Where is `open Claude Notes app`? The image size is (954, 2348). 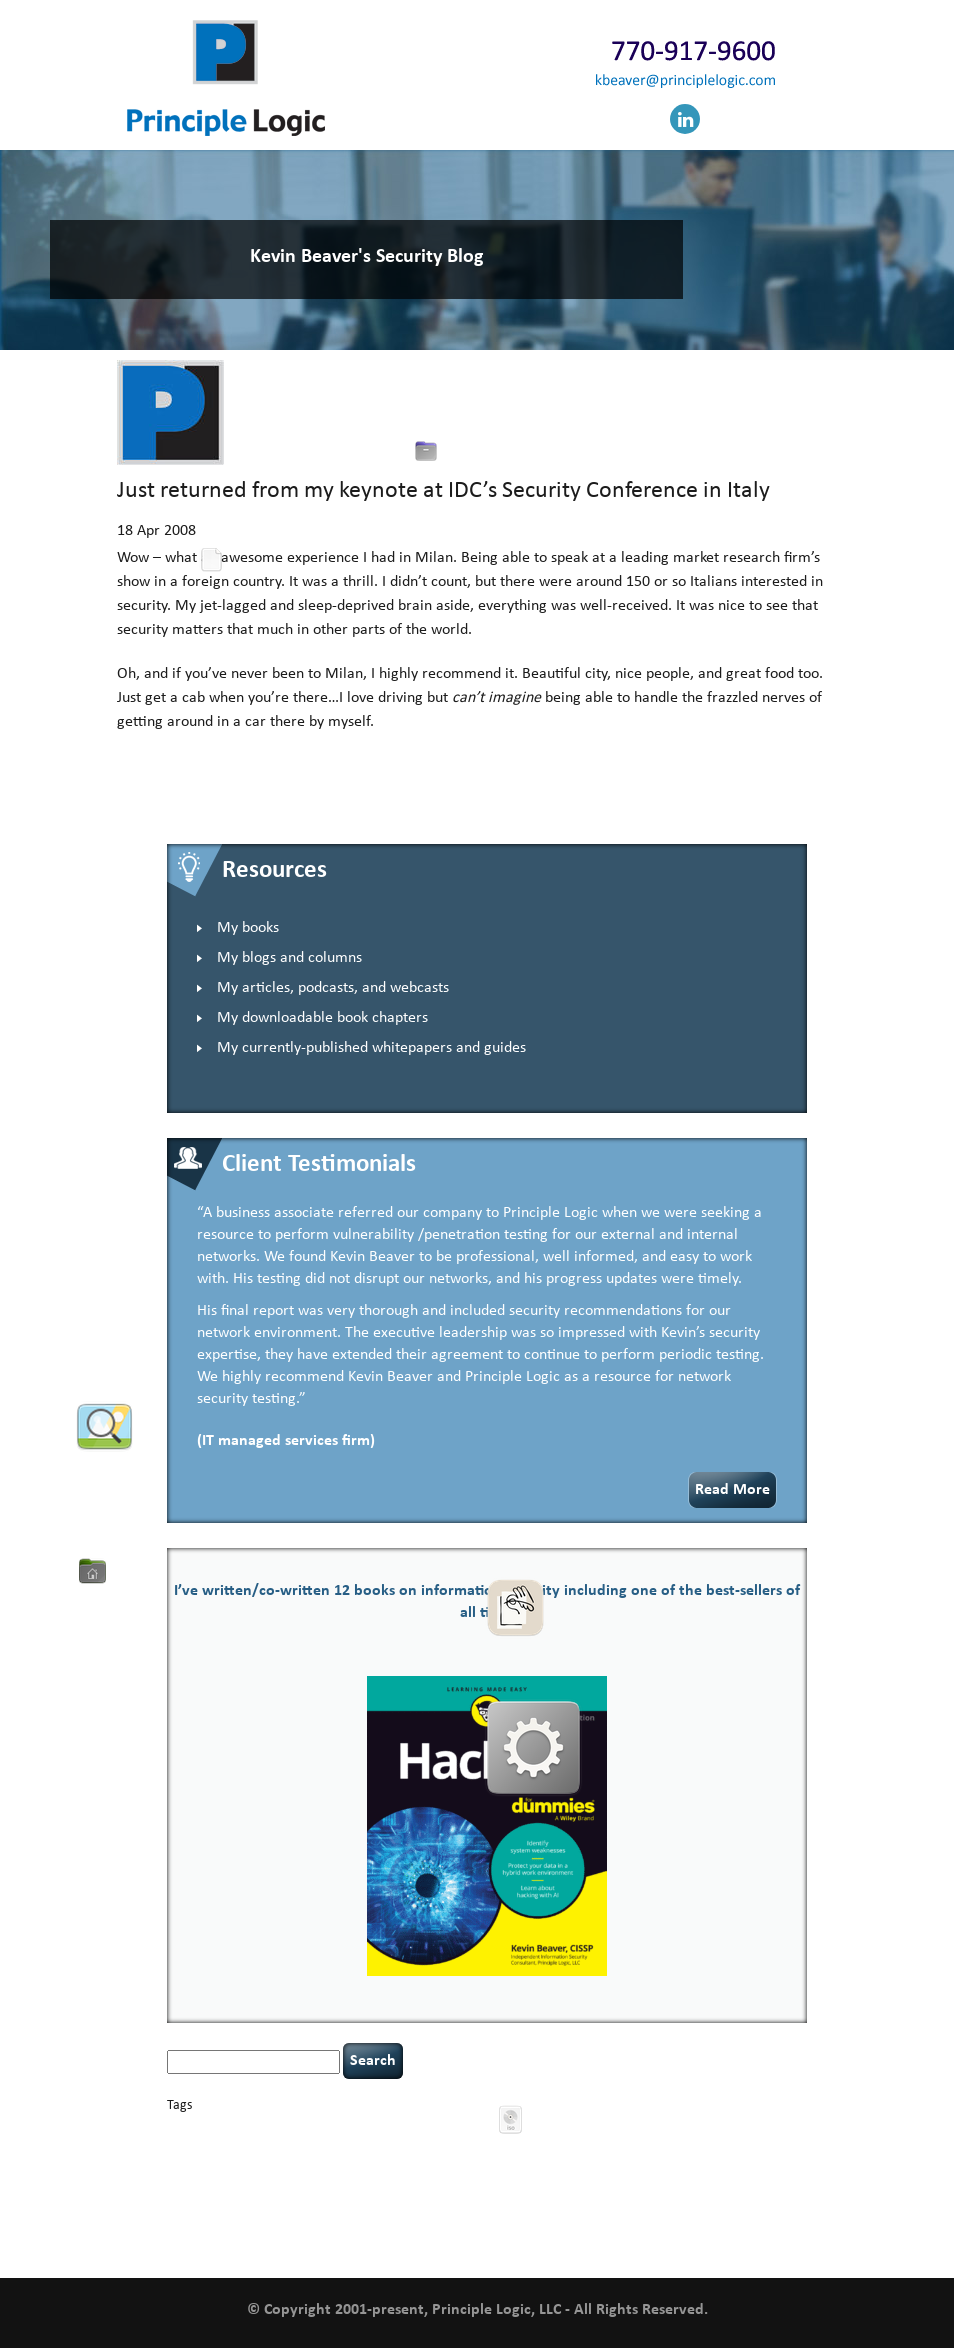 open Claude Notes app is located at coordinates (515, 1607).